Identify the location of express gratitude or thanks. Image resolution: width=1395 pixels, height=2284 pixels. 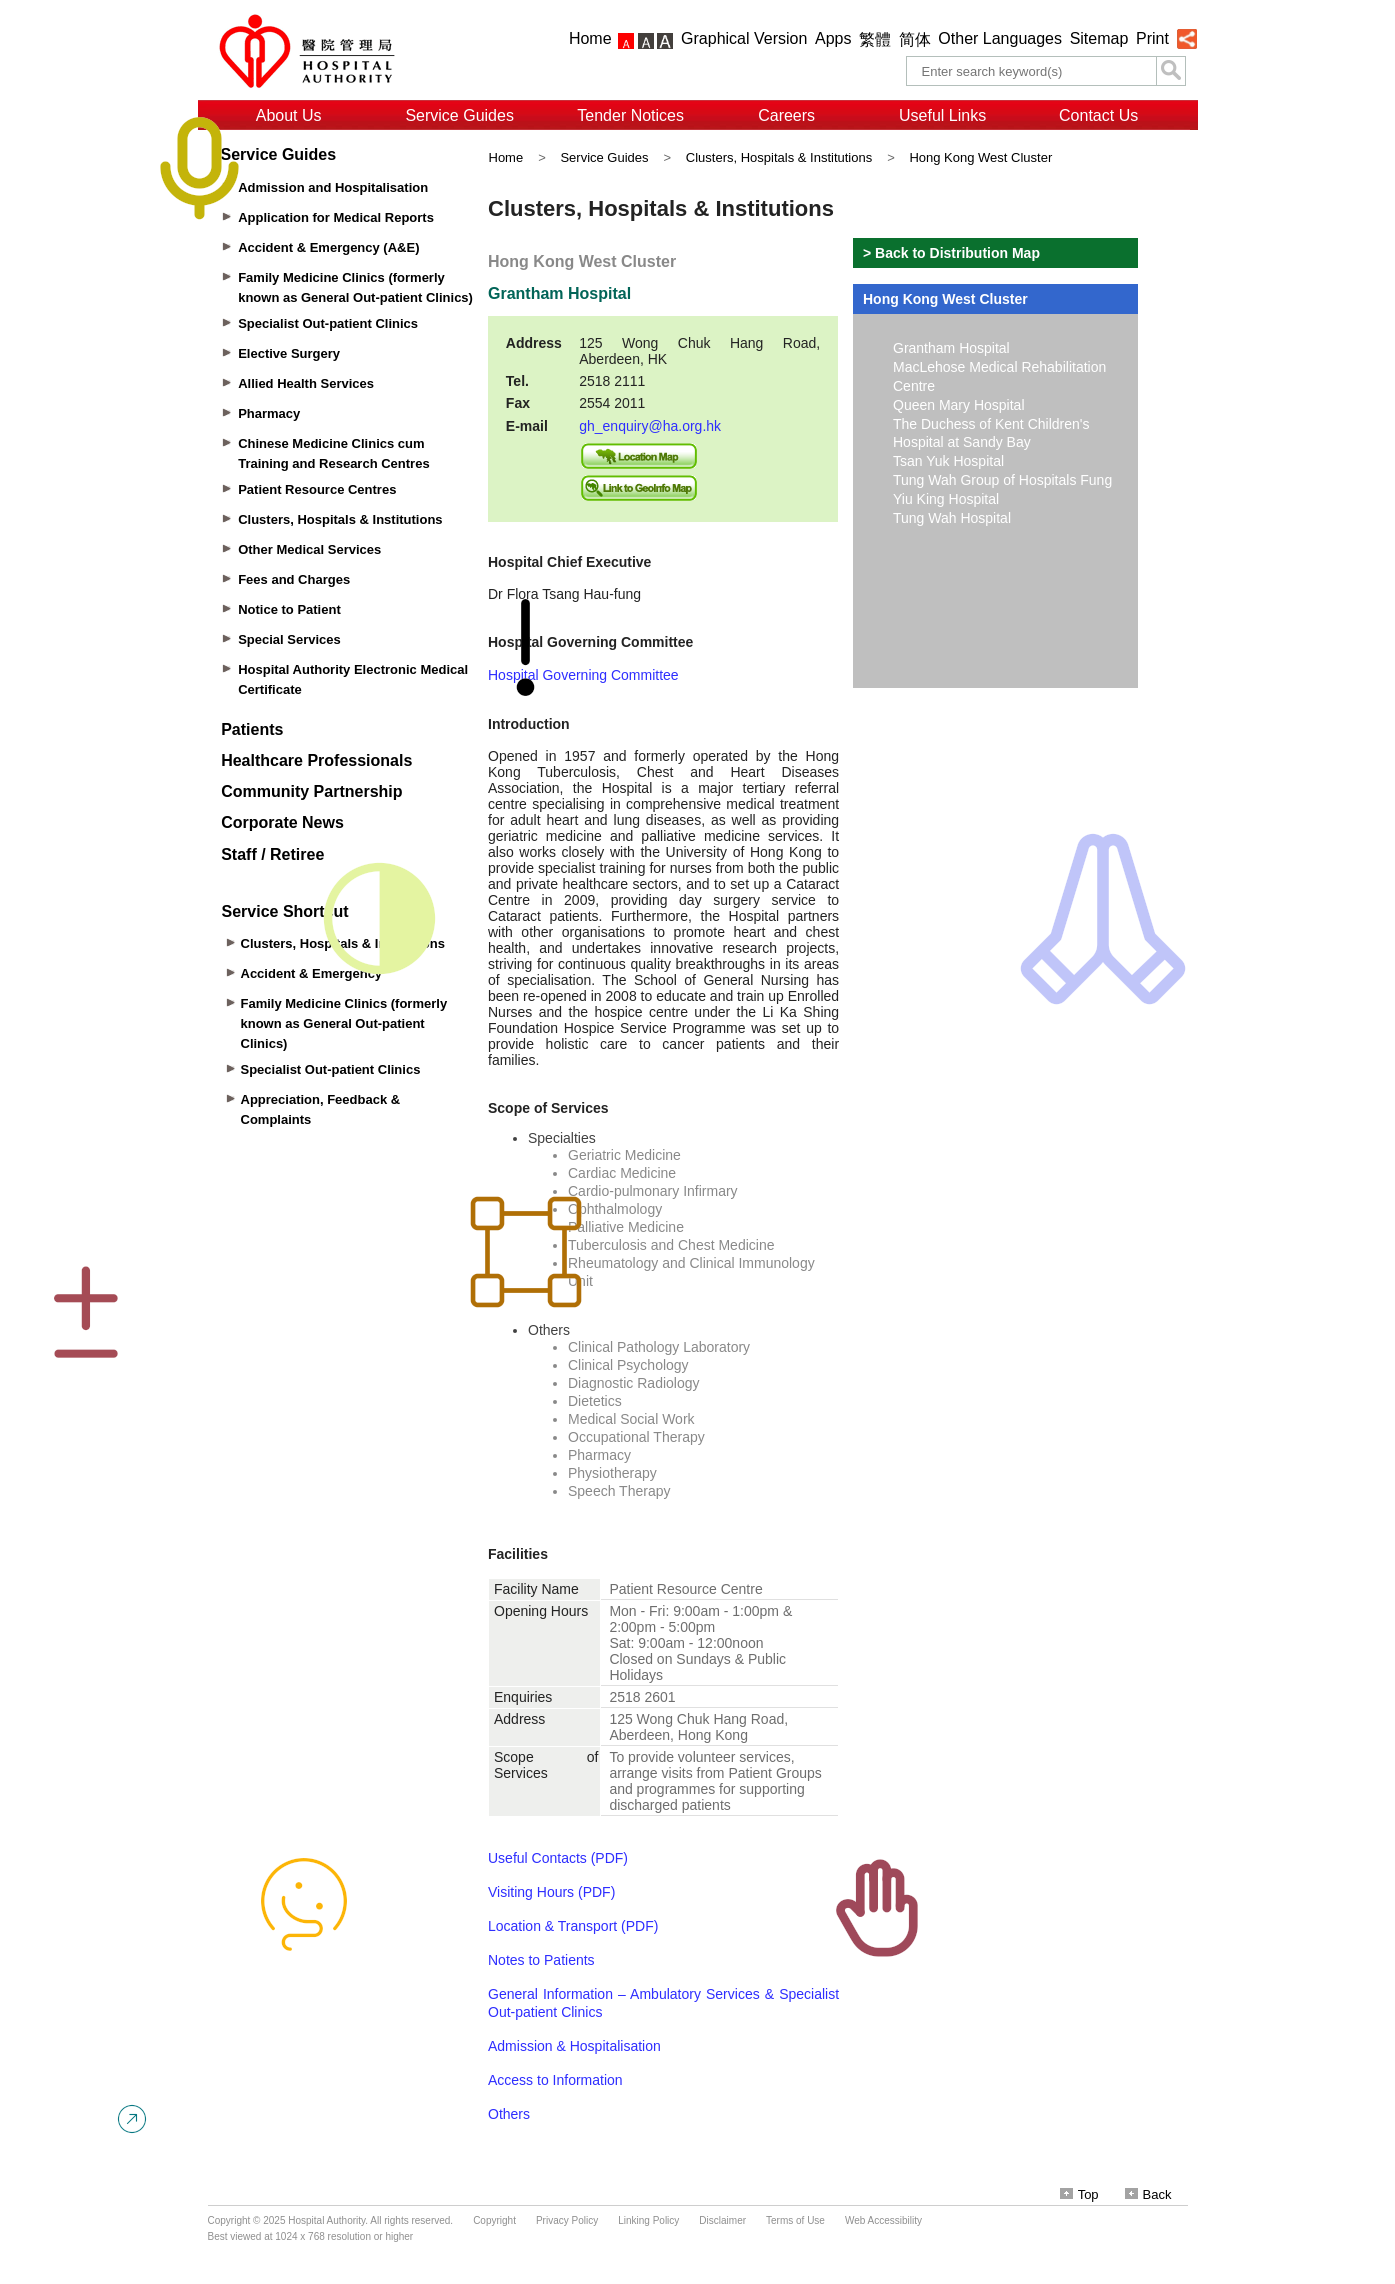
(1103, 922).